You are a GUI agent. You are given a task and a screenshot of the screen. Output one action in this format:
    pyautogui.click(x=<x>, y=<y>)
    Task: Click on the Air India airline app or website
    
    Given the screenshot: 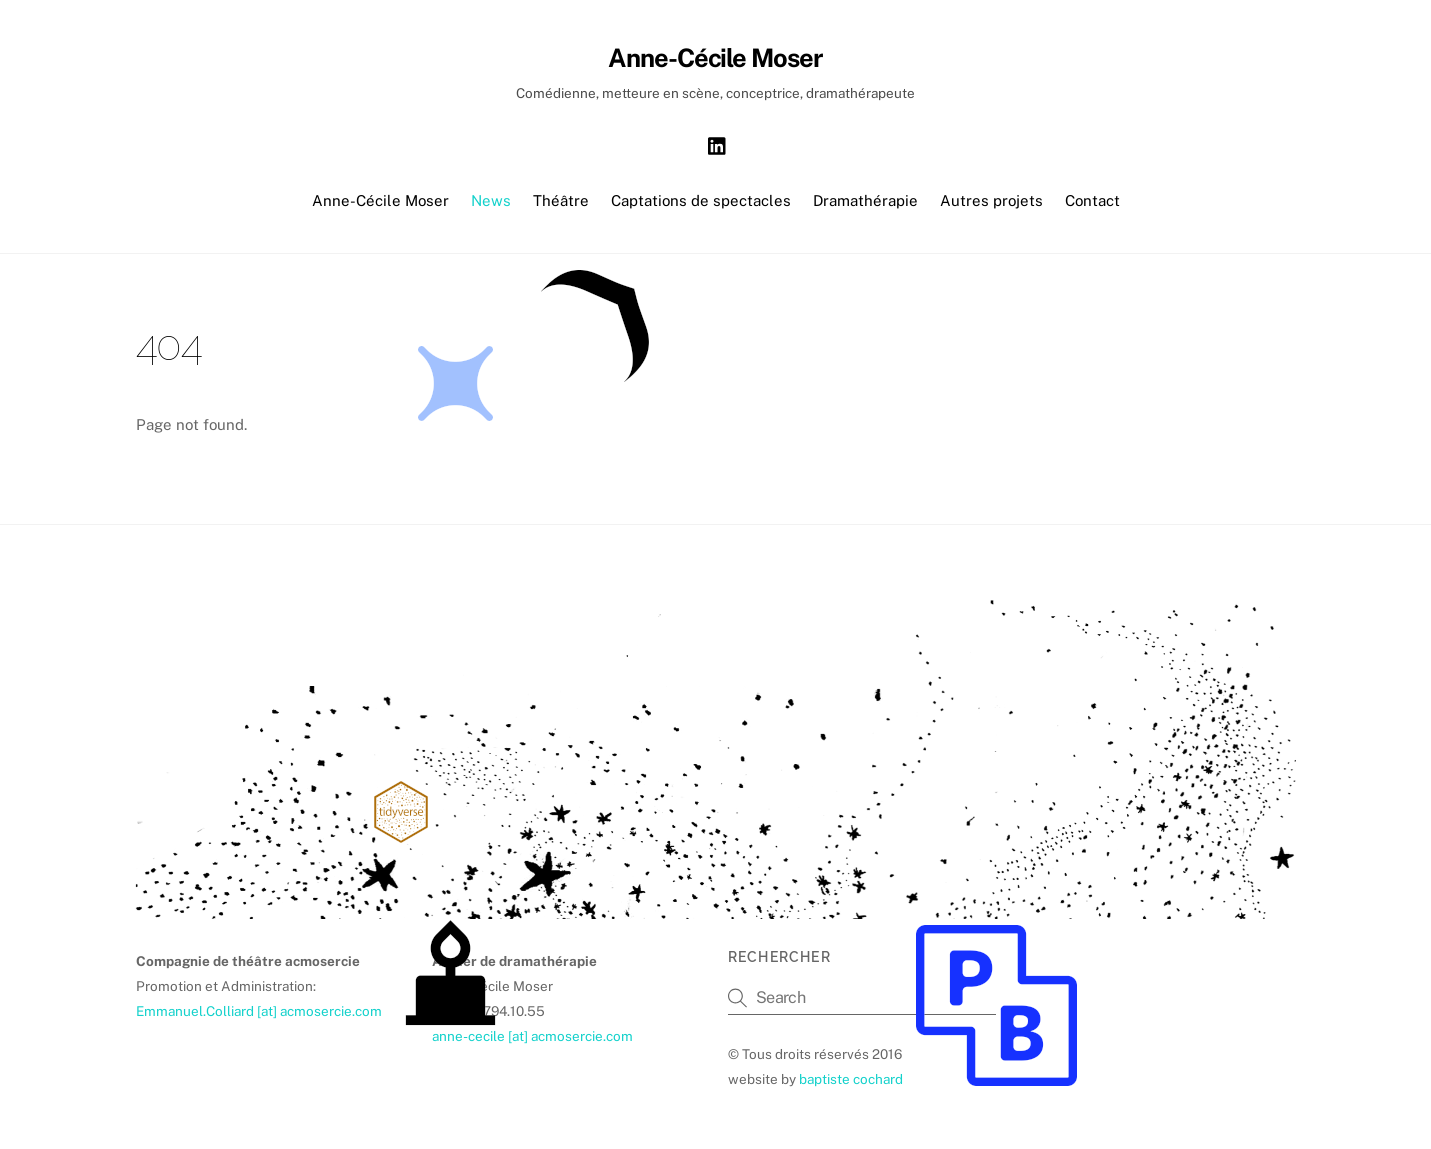 What is the action you would take?
    pyautogui.click(x=595, y=326)
    